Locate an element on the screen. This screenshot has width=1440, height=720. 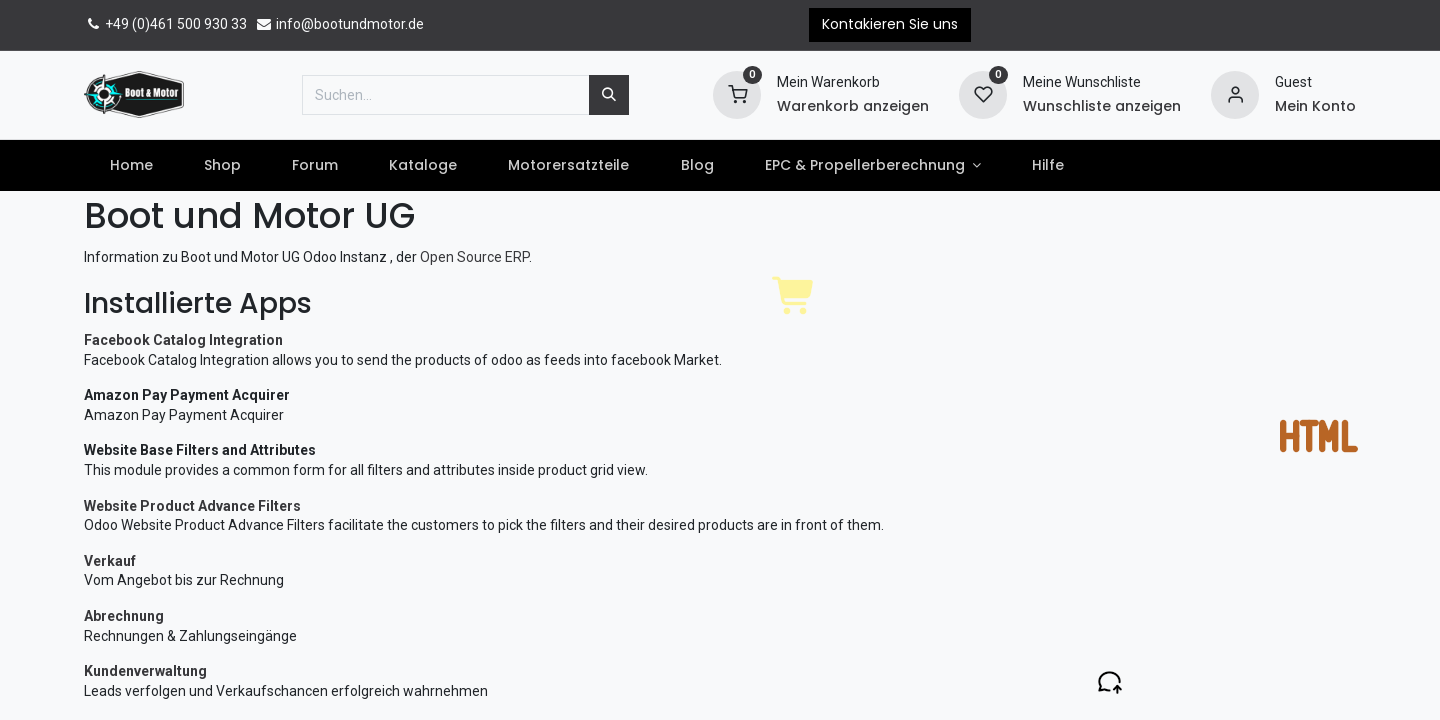
indicates HTML file type or format is located at coordinates (1319, 436).